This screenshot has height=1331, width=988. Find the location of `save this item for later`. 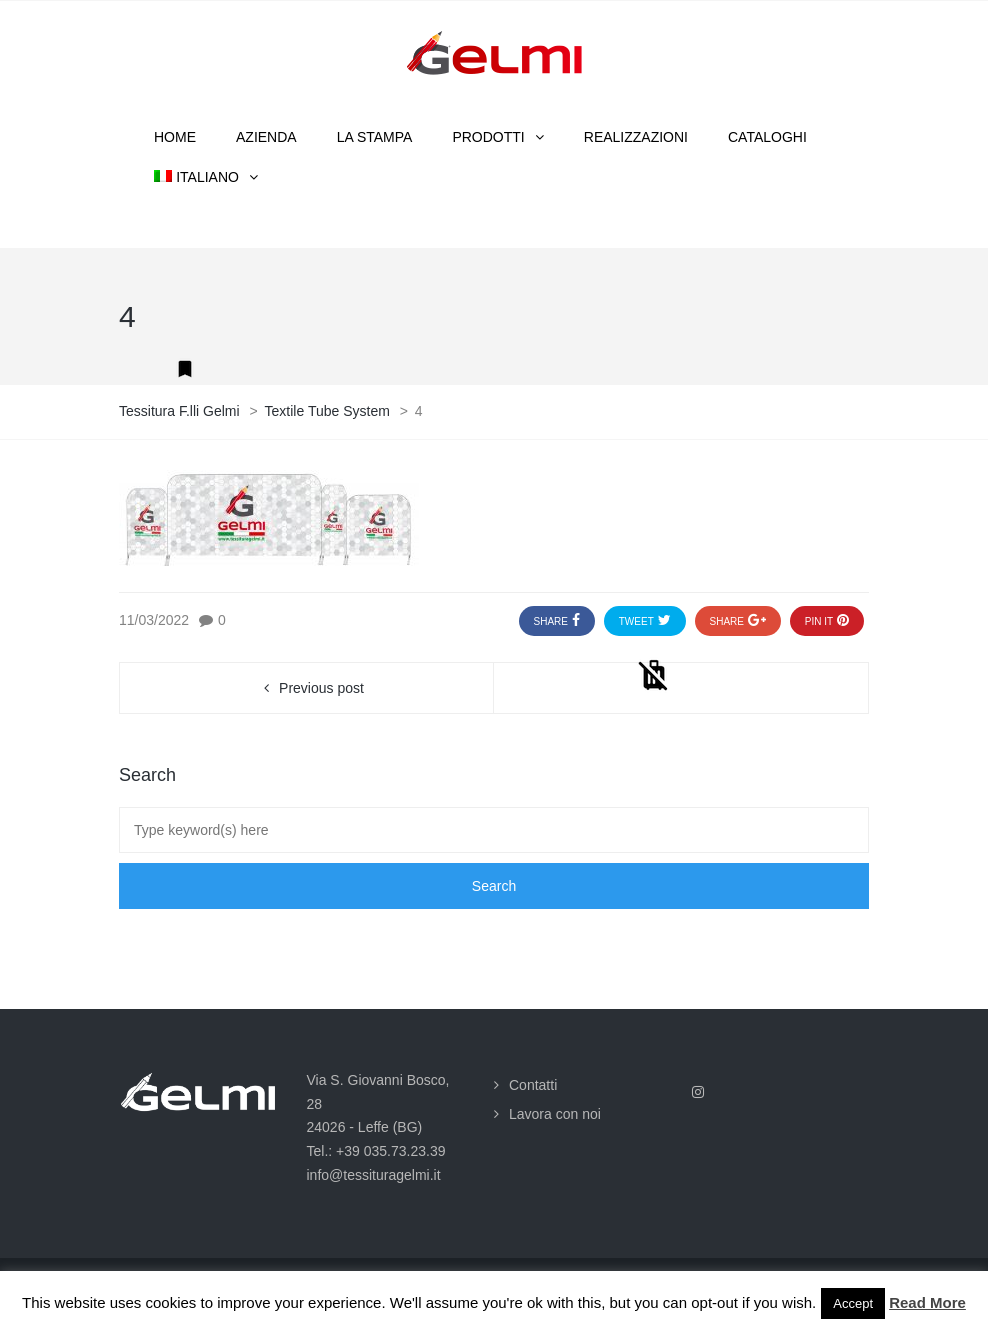

save this item for later is located at coordinates (185, 369).